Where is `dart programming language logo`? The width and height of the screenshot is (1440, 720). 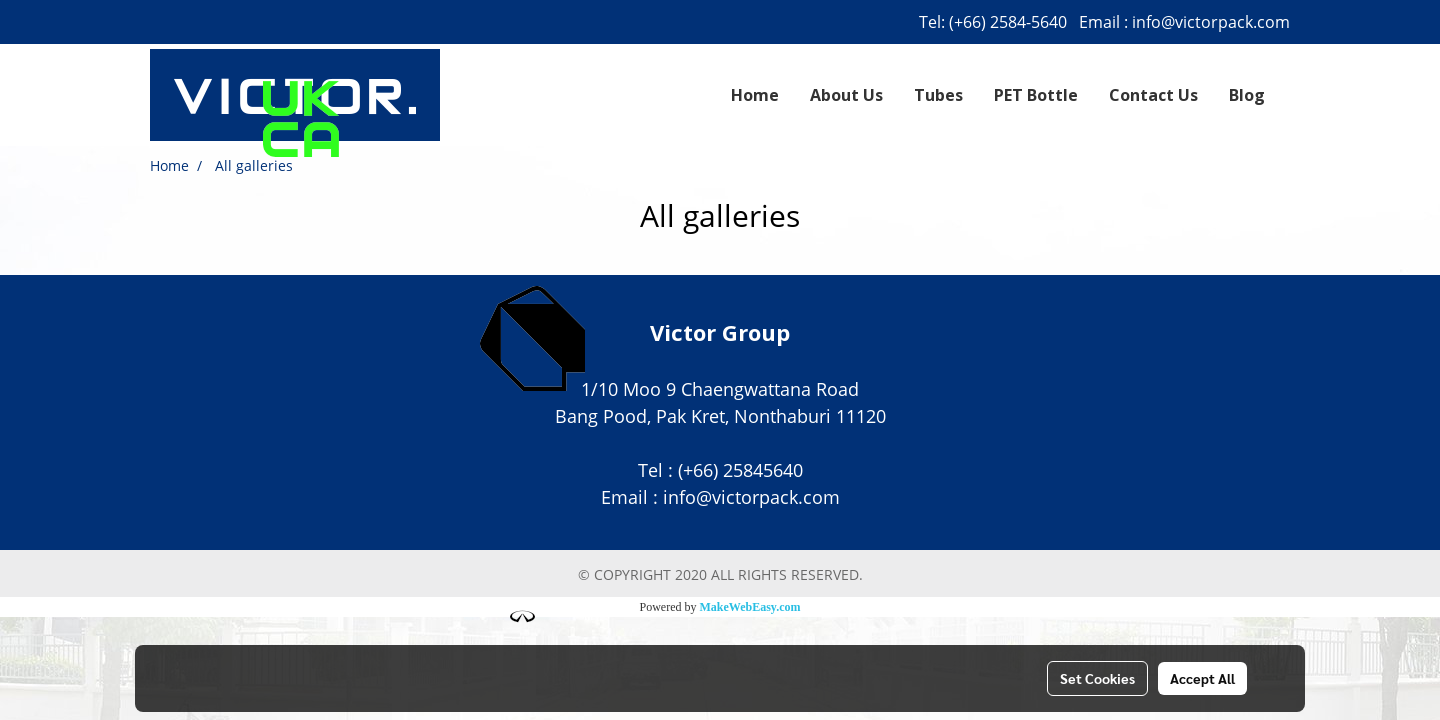 dart programming language logo is located at coordinates (532, 338).